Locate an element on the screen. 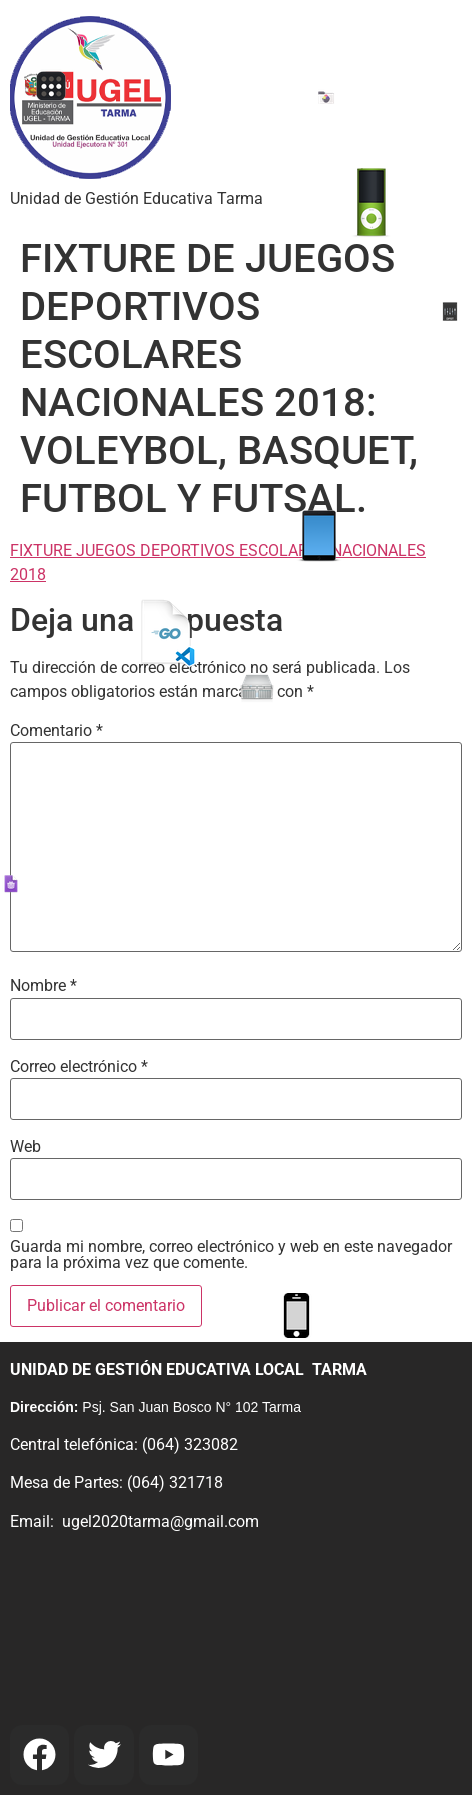 This screenshot has width=472, height=1795. a godot game engine scene file is located at coordinates (11, 884).